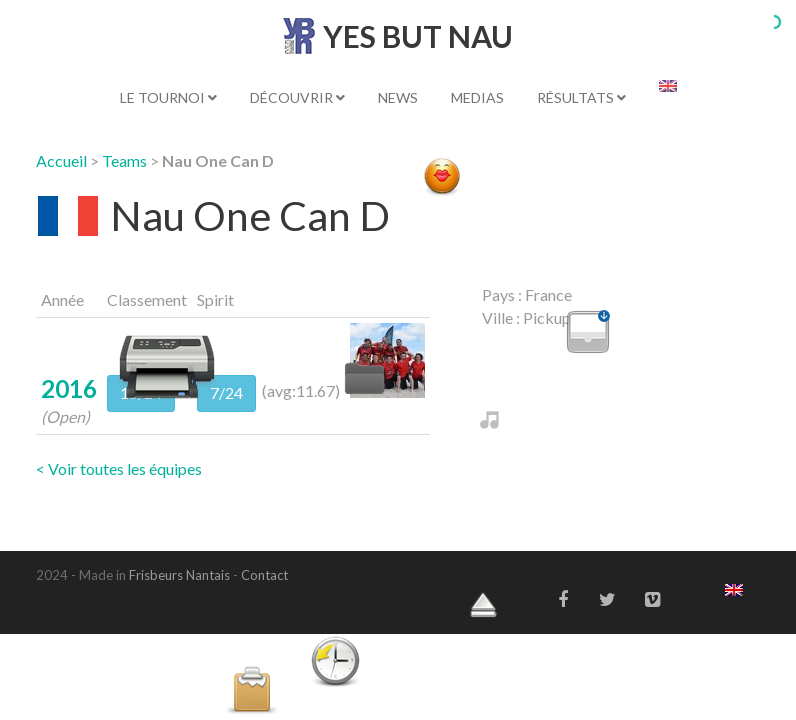 The image size is (796, 720). What do you see at coordinates (490, 420) in the screenshot?
I see `audio file type indicator` at bounding box center [490, 420].